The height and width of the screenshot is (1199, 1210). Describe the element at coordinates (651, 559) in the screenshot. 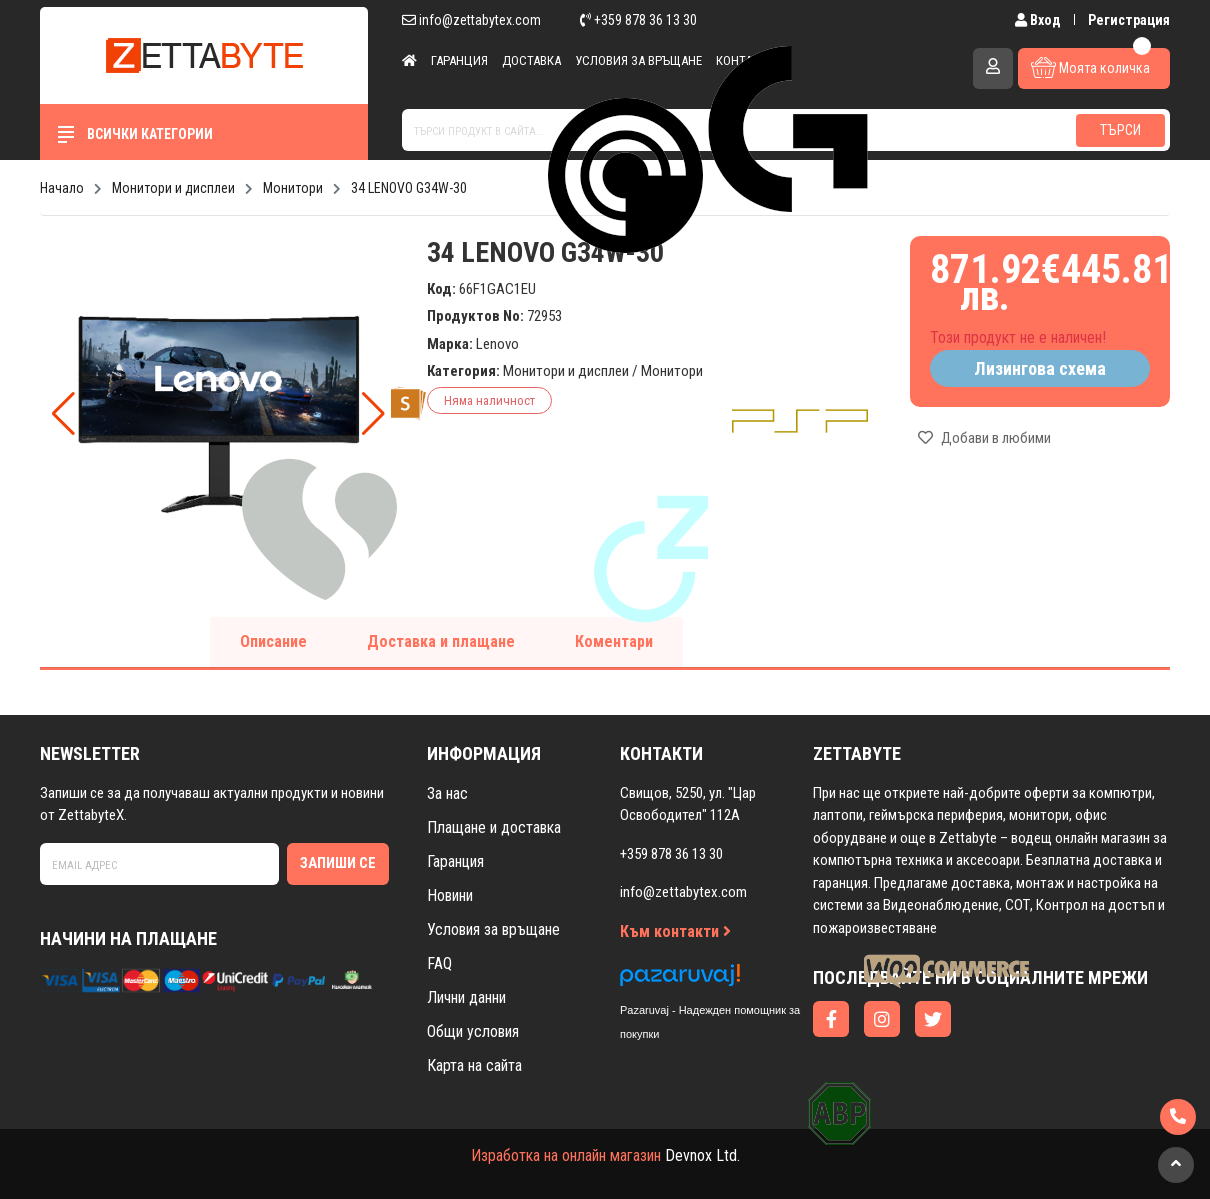

I see `set a rest or sleep timer` at that location.